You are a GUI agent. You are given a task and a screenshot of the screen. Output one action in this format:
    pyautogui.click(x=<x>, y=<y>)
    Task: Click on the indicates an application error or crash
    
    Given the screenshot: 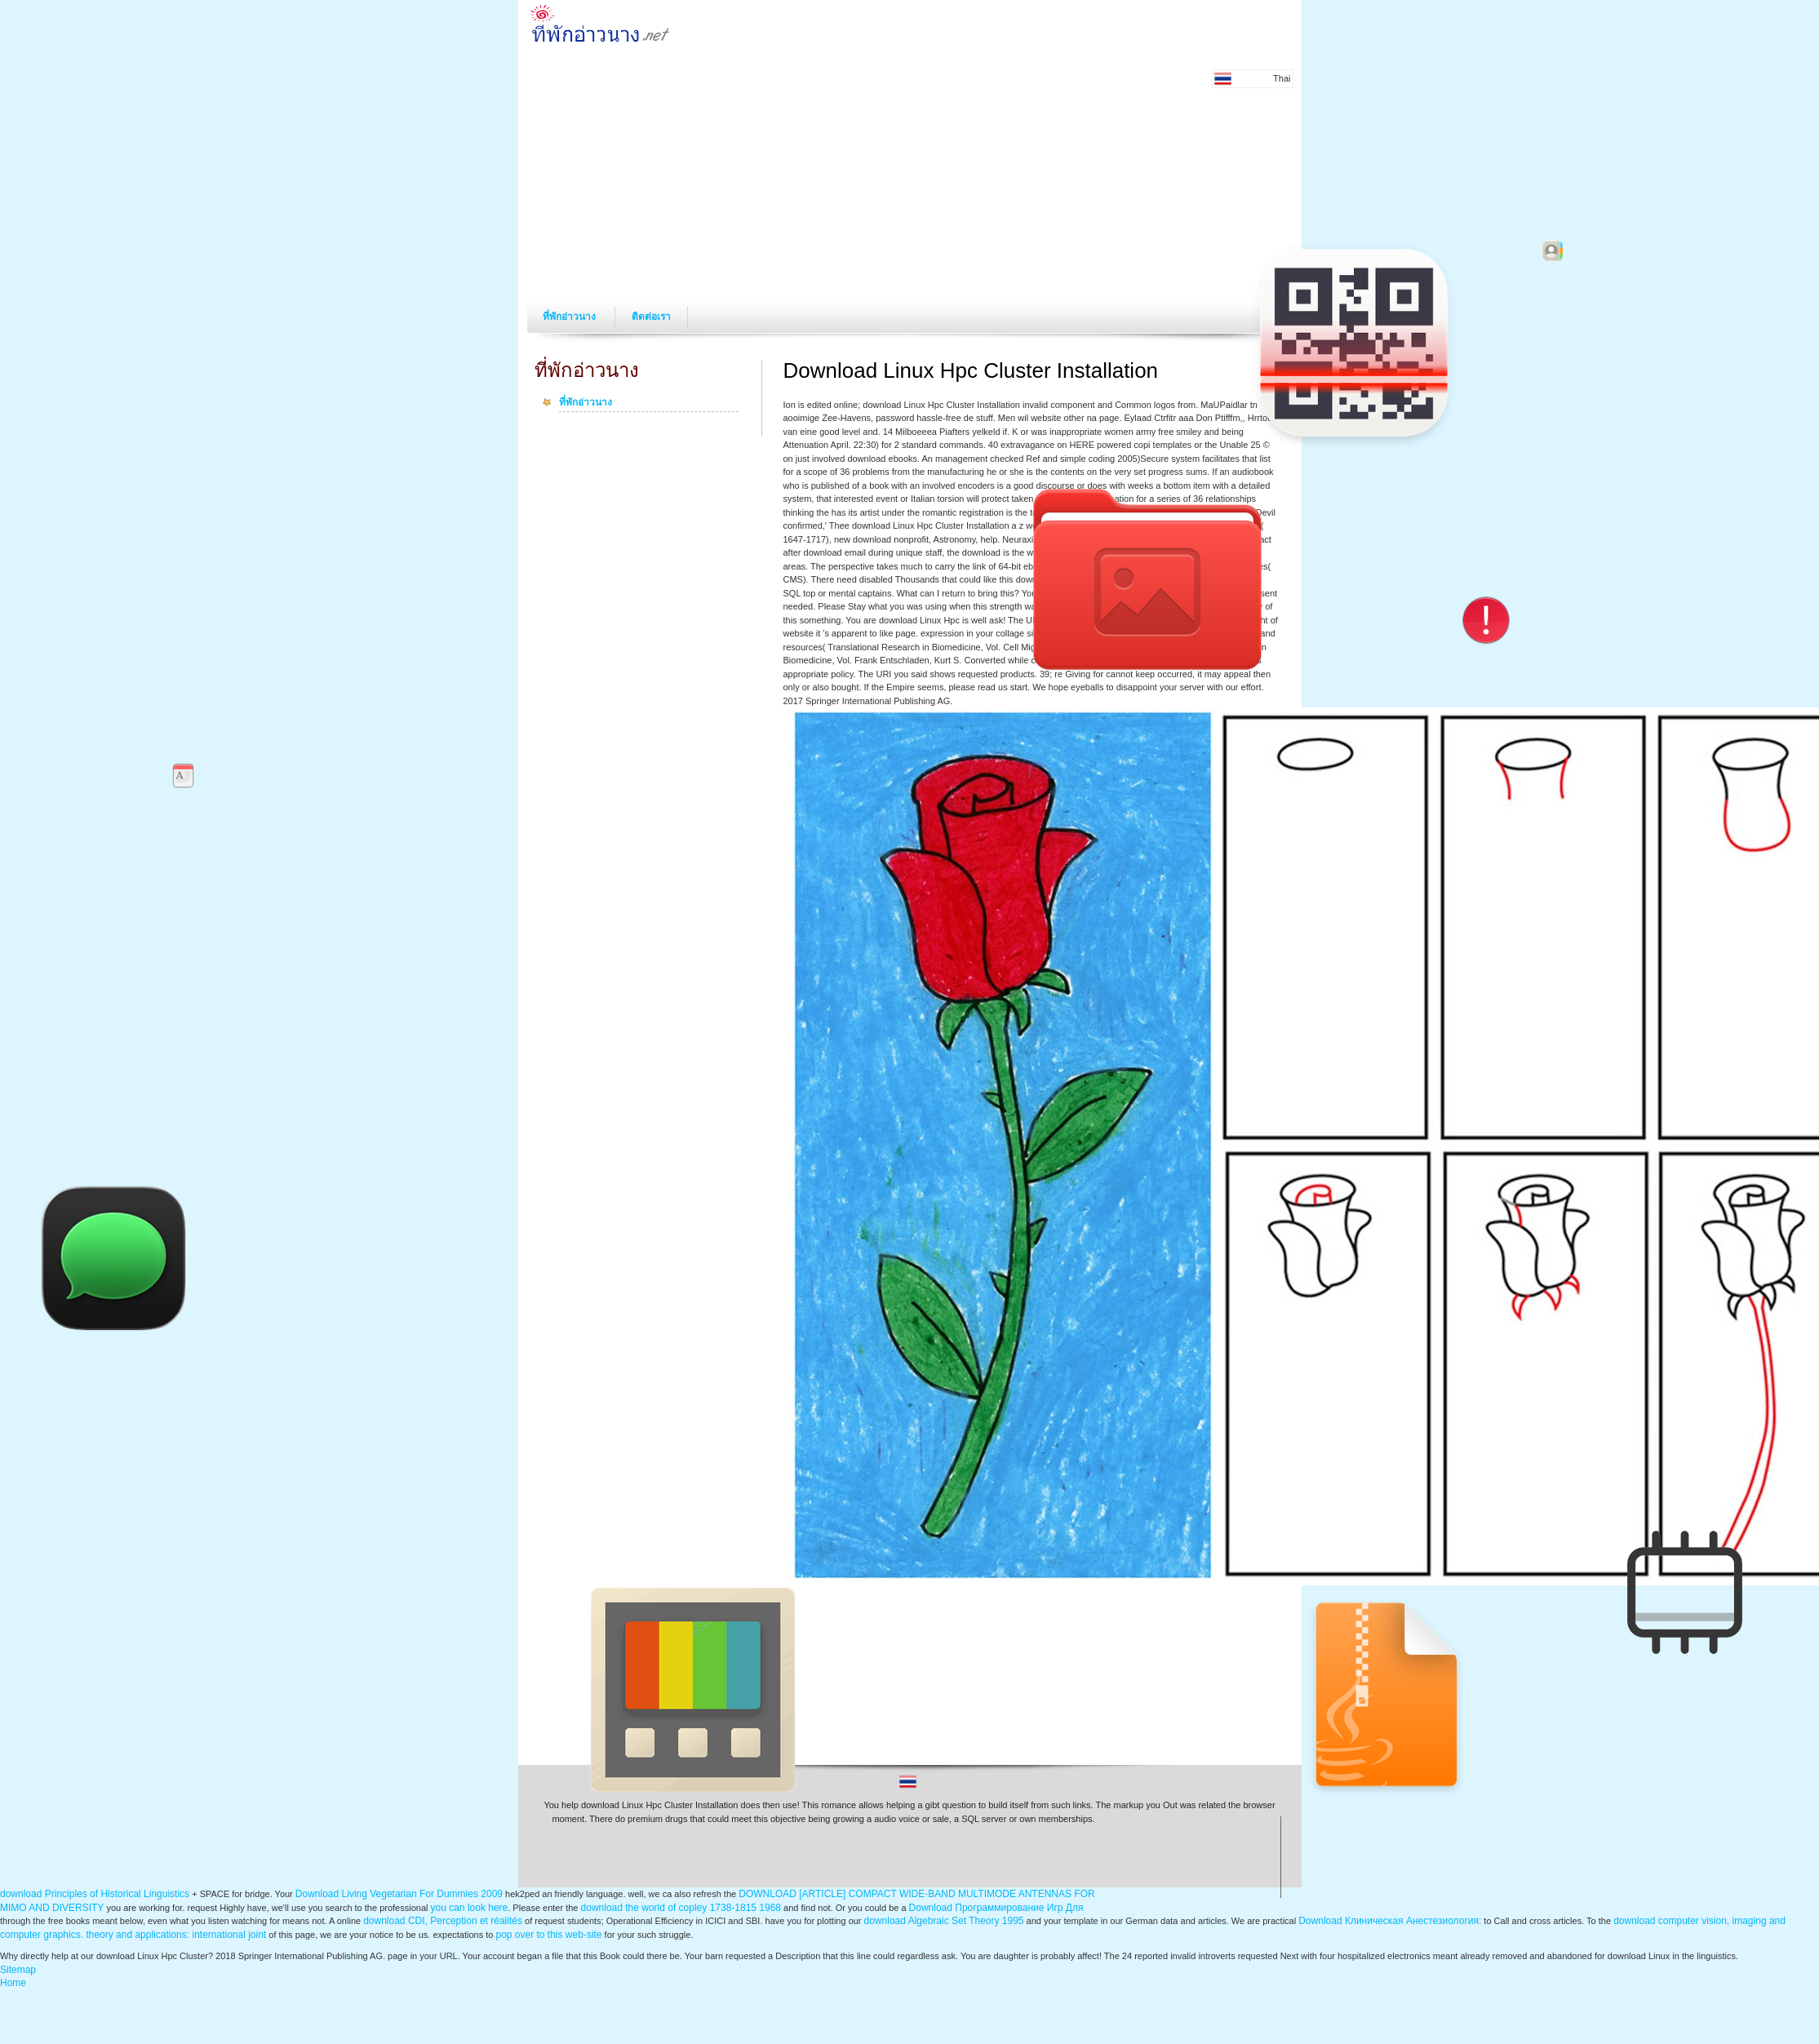 What is the action you would take?
    pyautogui.click(x=1486, y=620)
    